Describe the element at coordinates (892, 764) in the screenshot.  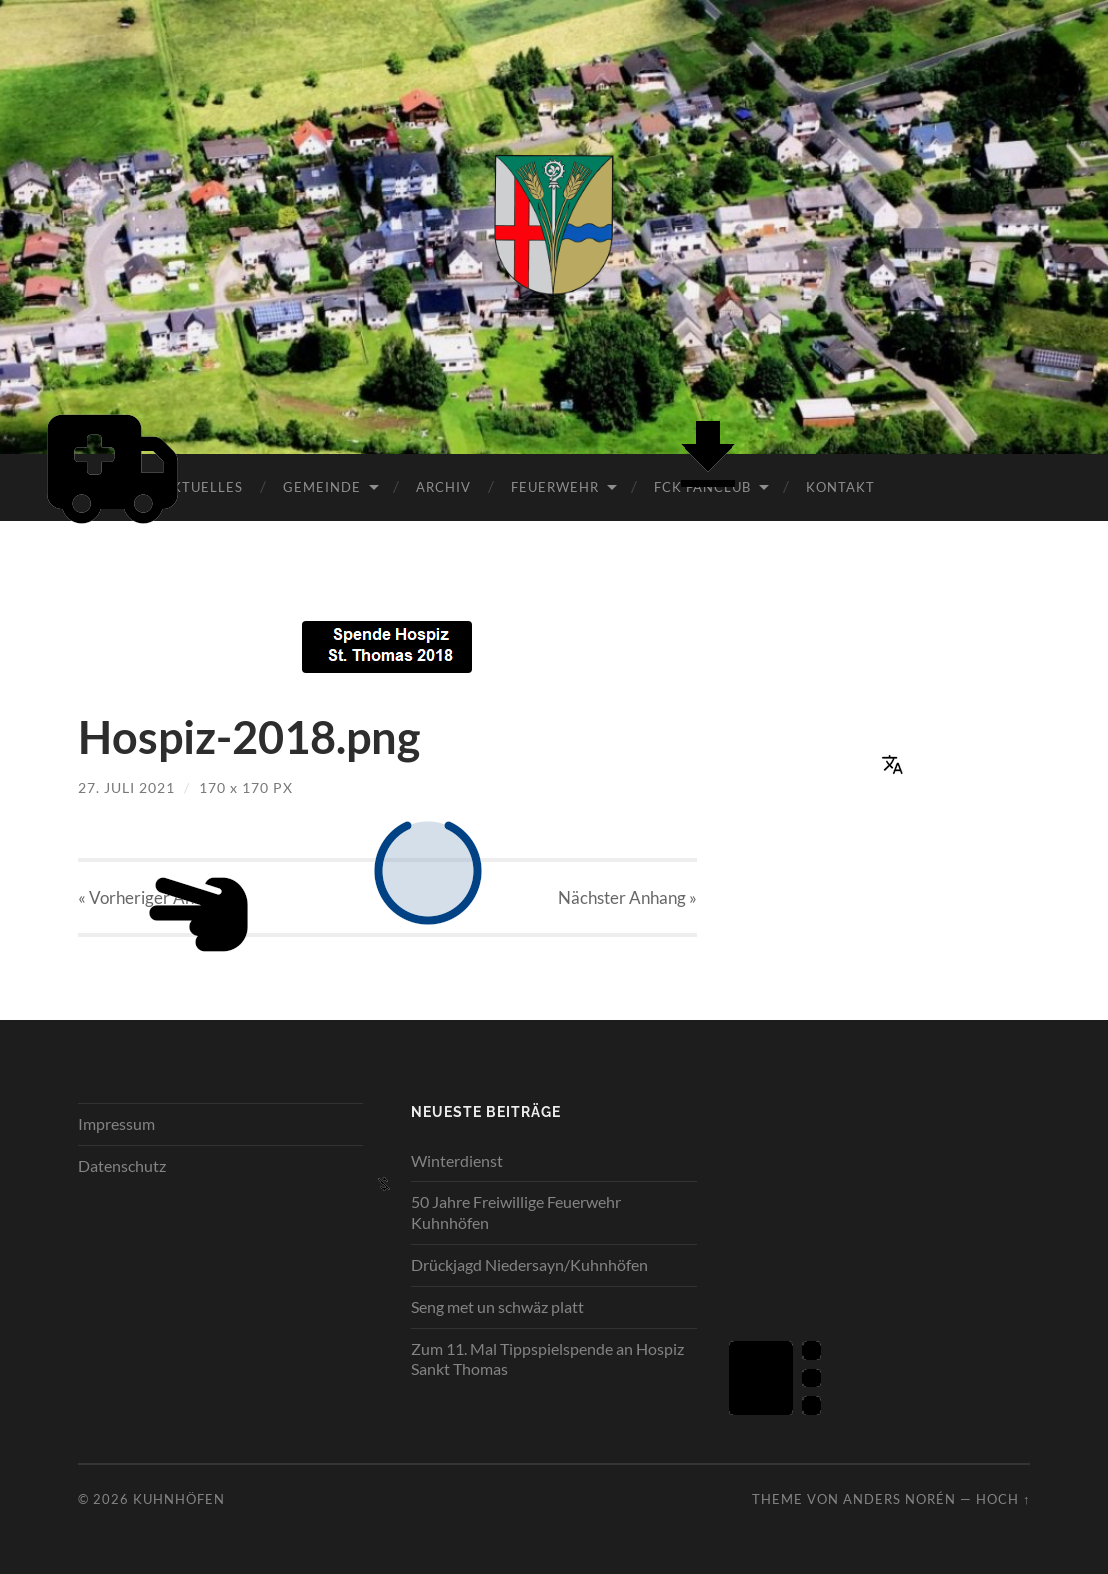
I see `translate text to another language` at that location.